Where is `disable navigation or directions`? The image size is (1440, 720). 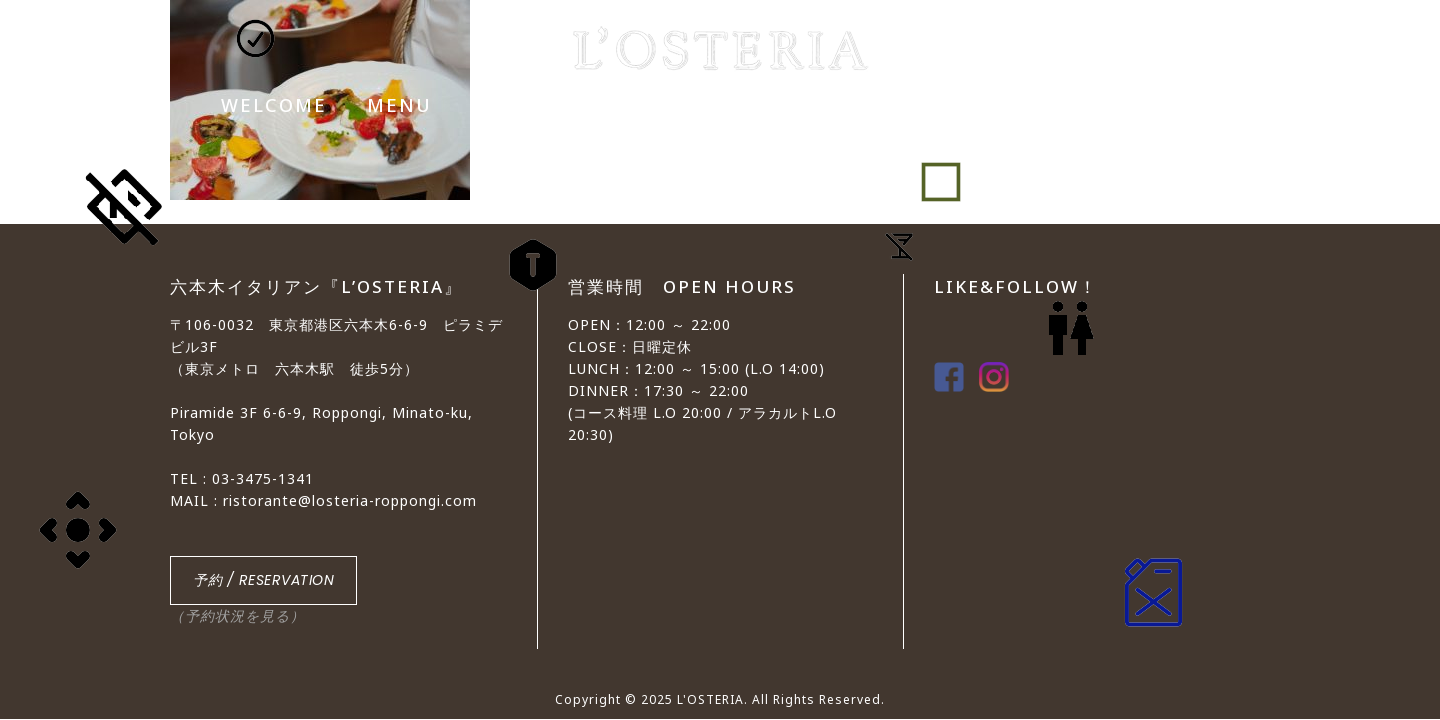
disable navigation or directions is located at coordinates (124, 206).